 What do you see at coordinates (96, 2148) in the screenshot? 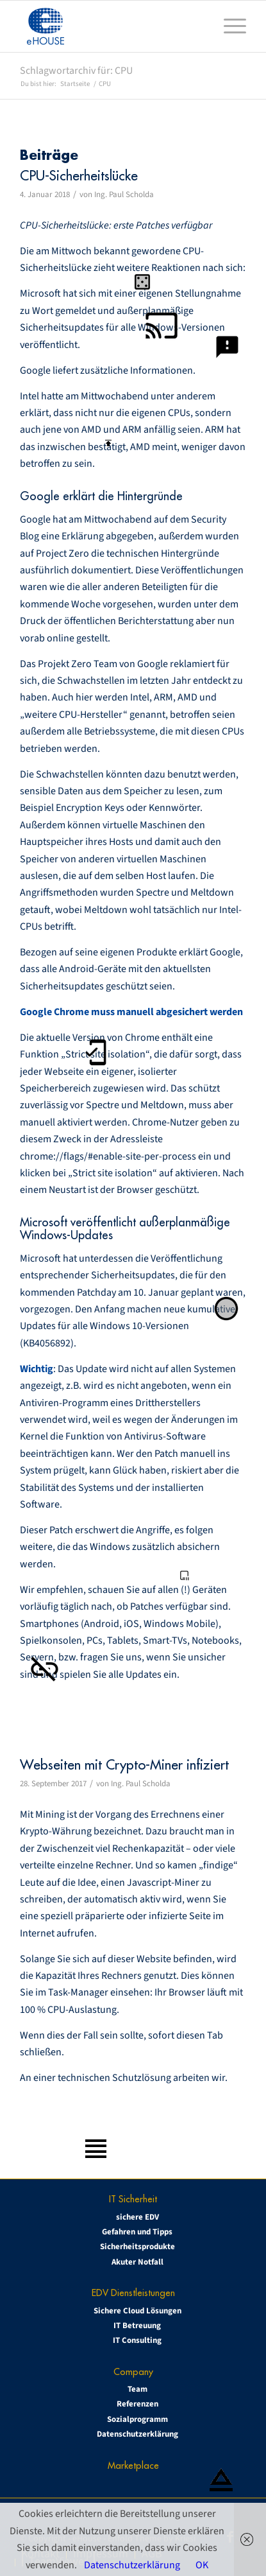
I see `view content in headline or list format` at bounding box center [96, 2148].